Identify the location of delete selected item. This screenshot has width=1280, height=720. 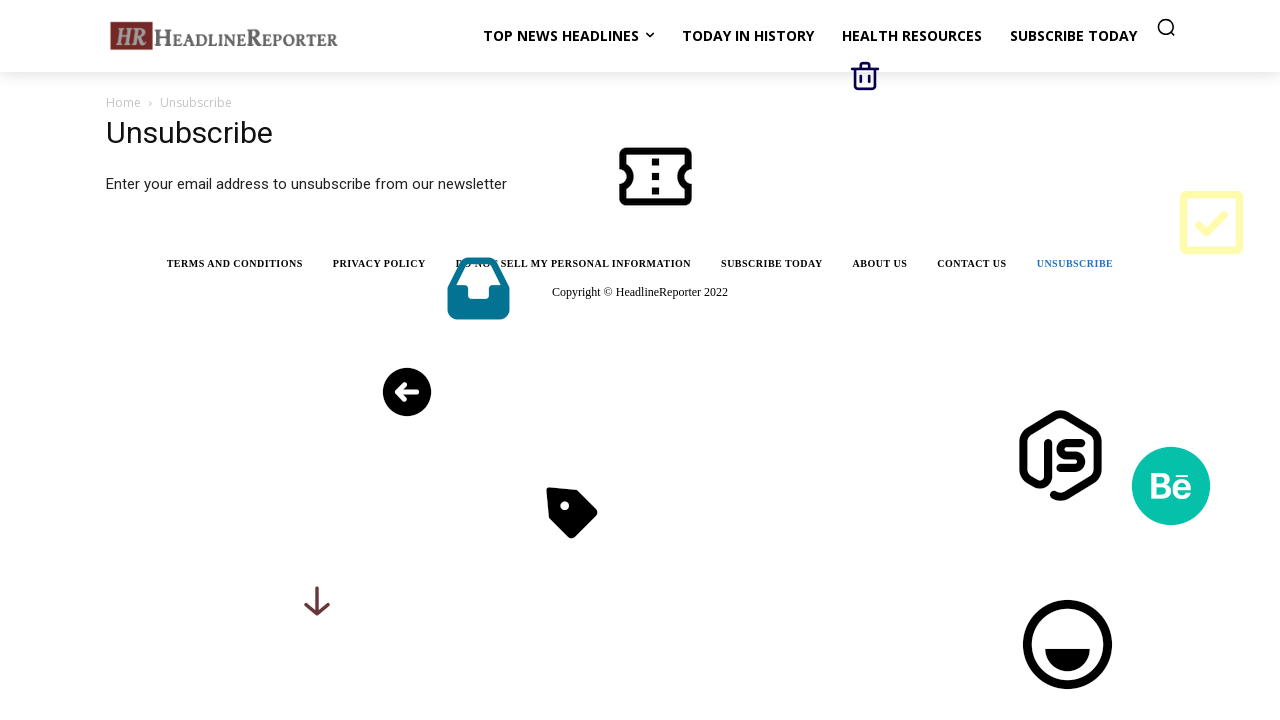
(865, 76).